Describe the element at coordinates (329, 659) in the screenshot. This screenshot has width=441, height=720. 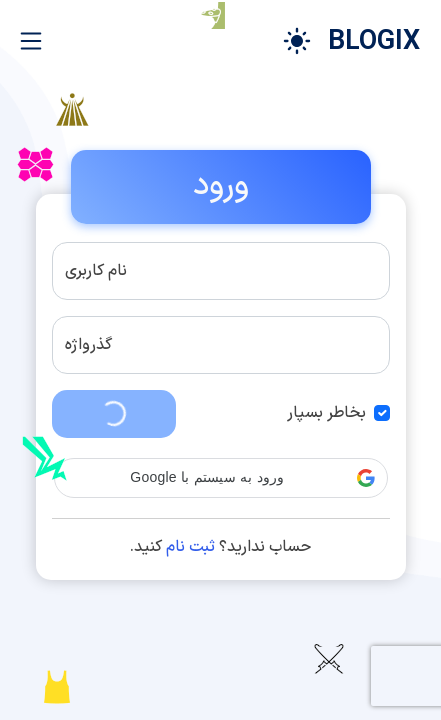
I see `select hook swords as your weapon` at that location.